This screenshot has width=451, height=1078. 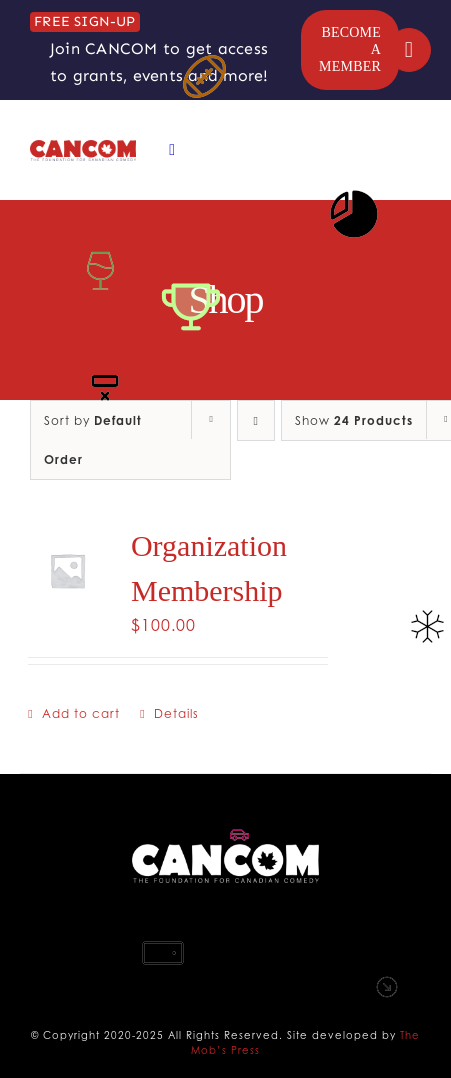 I want to click on navigate to the next item diagonally, so click(x=387, y=987).